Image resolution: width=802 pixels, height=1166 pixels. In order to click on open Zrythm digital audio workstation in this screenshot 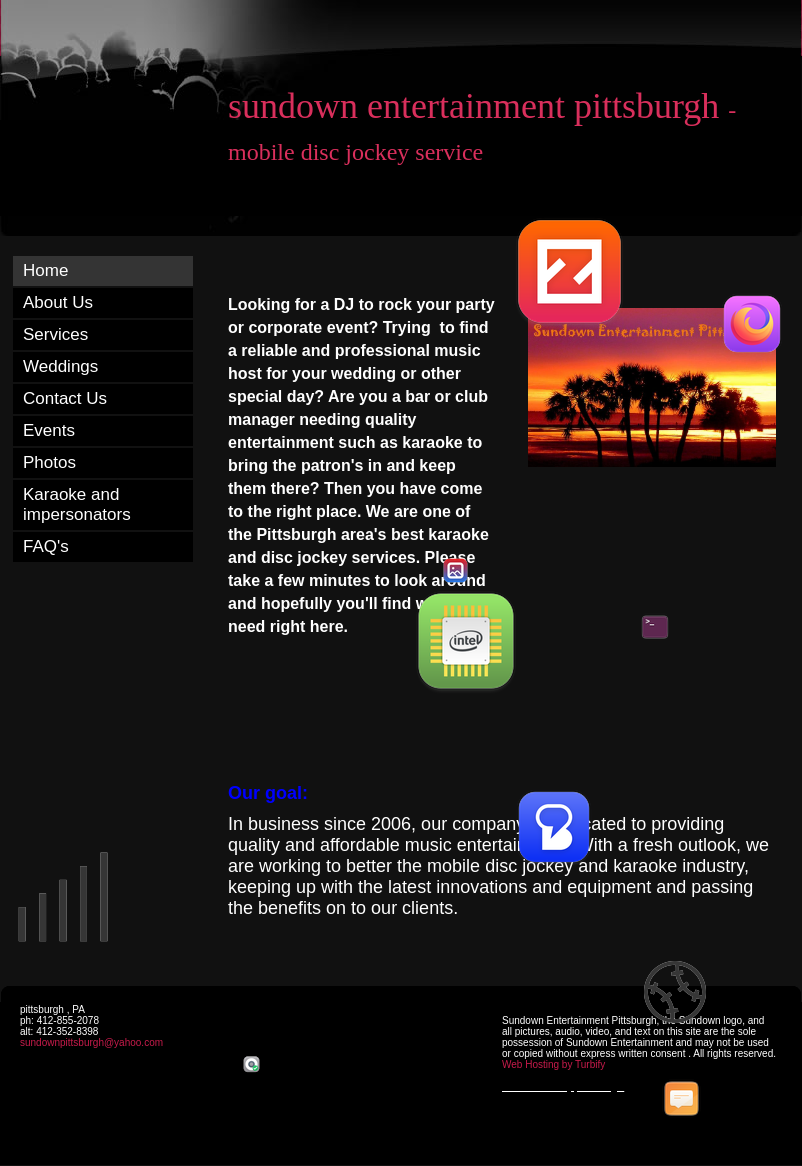, I will do `click(569, 271)`.